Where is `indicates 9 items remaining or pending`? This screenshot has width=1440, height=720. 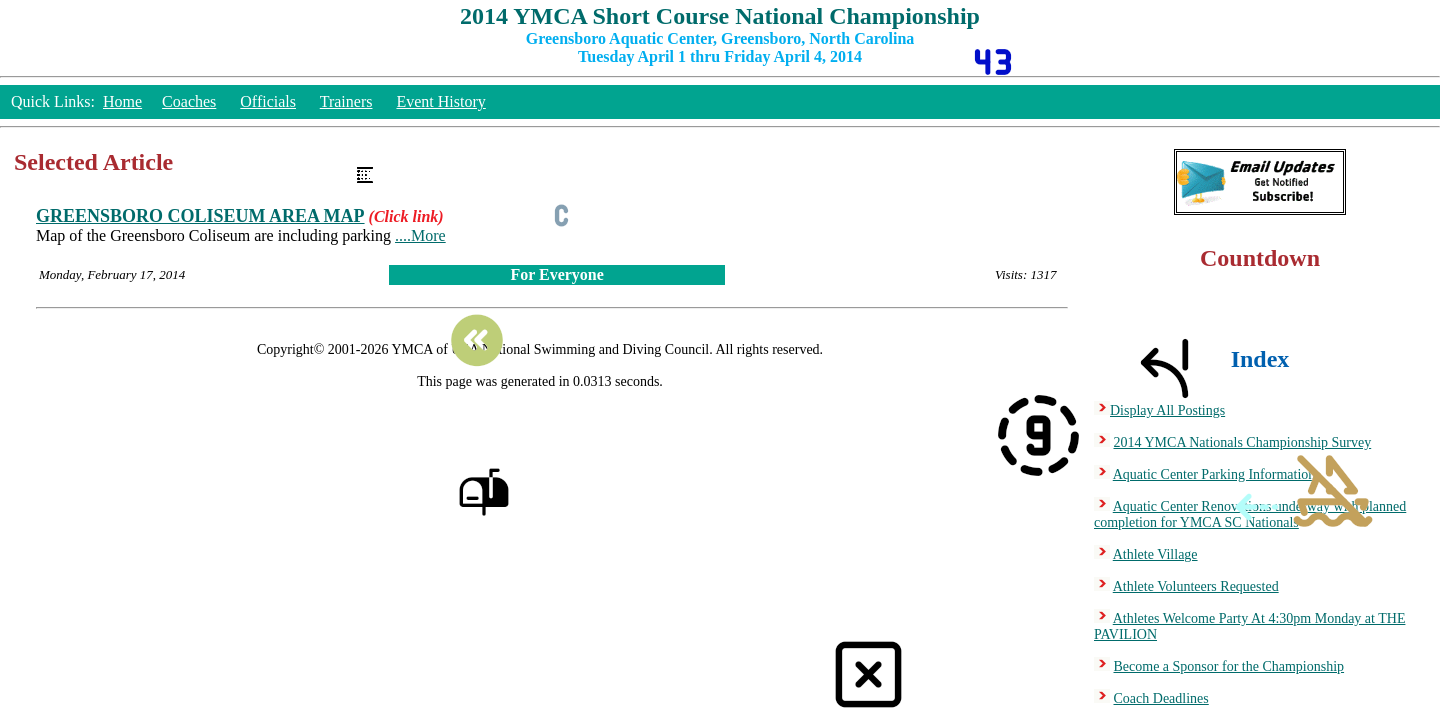
indicates 9 items remaining or pending is located at coordinates (1038, 435).